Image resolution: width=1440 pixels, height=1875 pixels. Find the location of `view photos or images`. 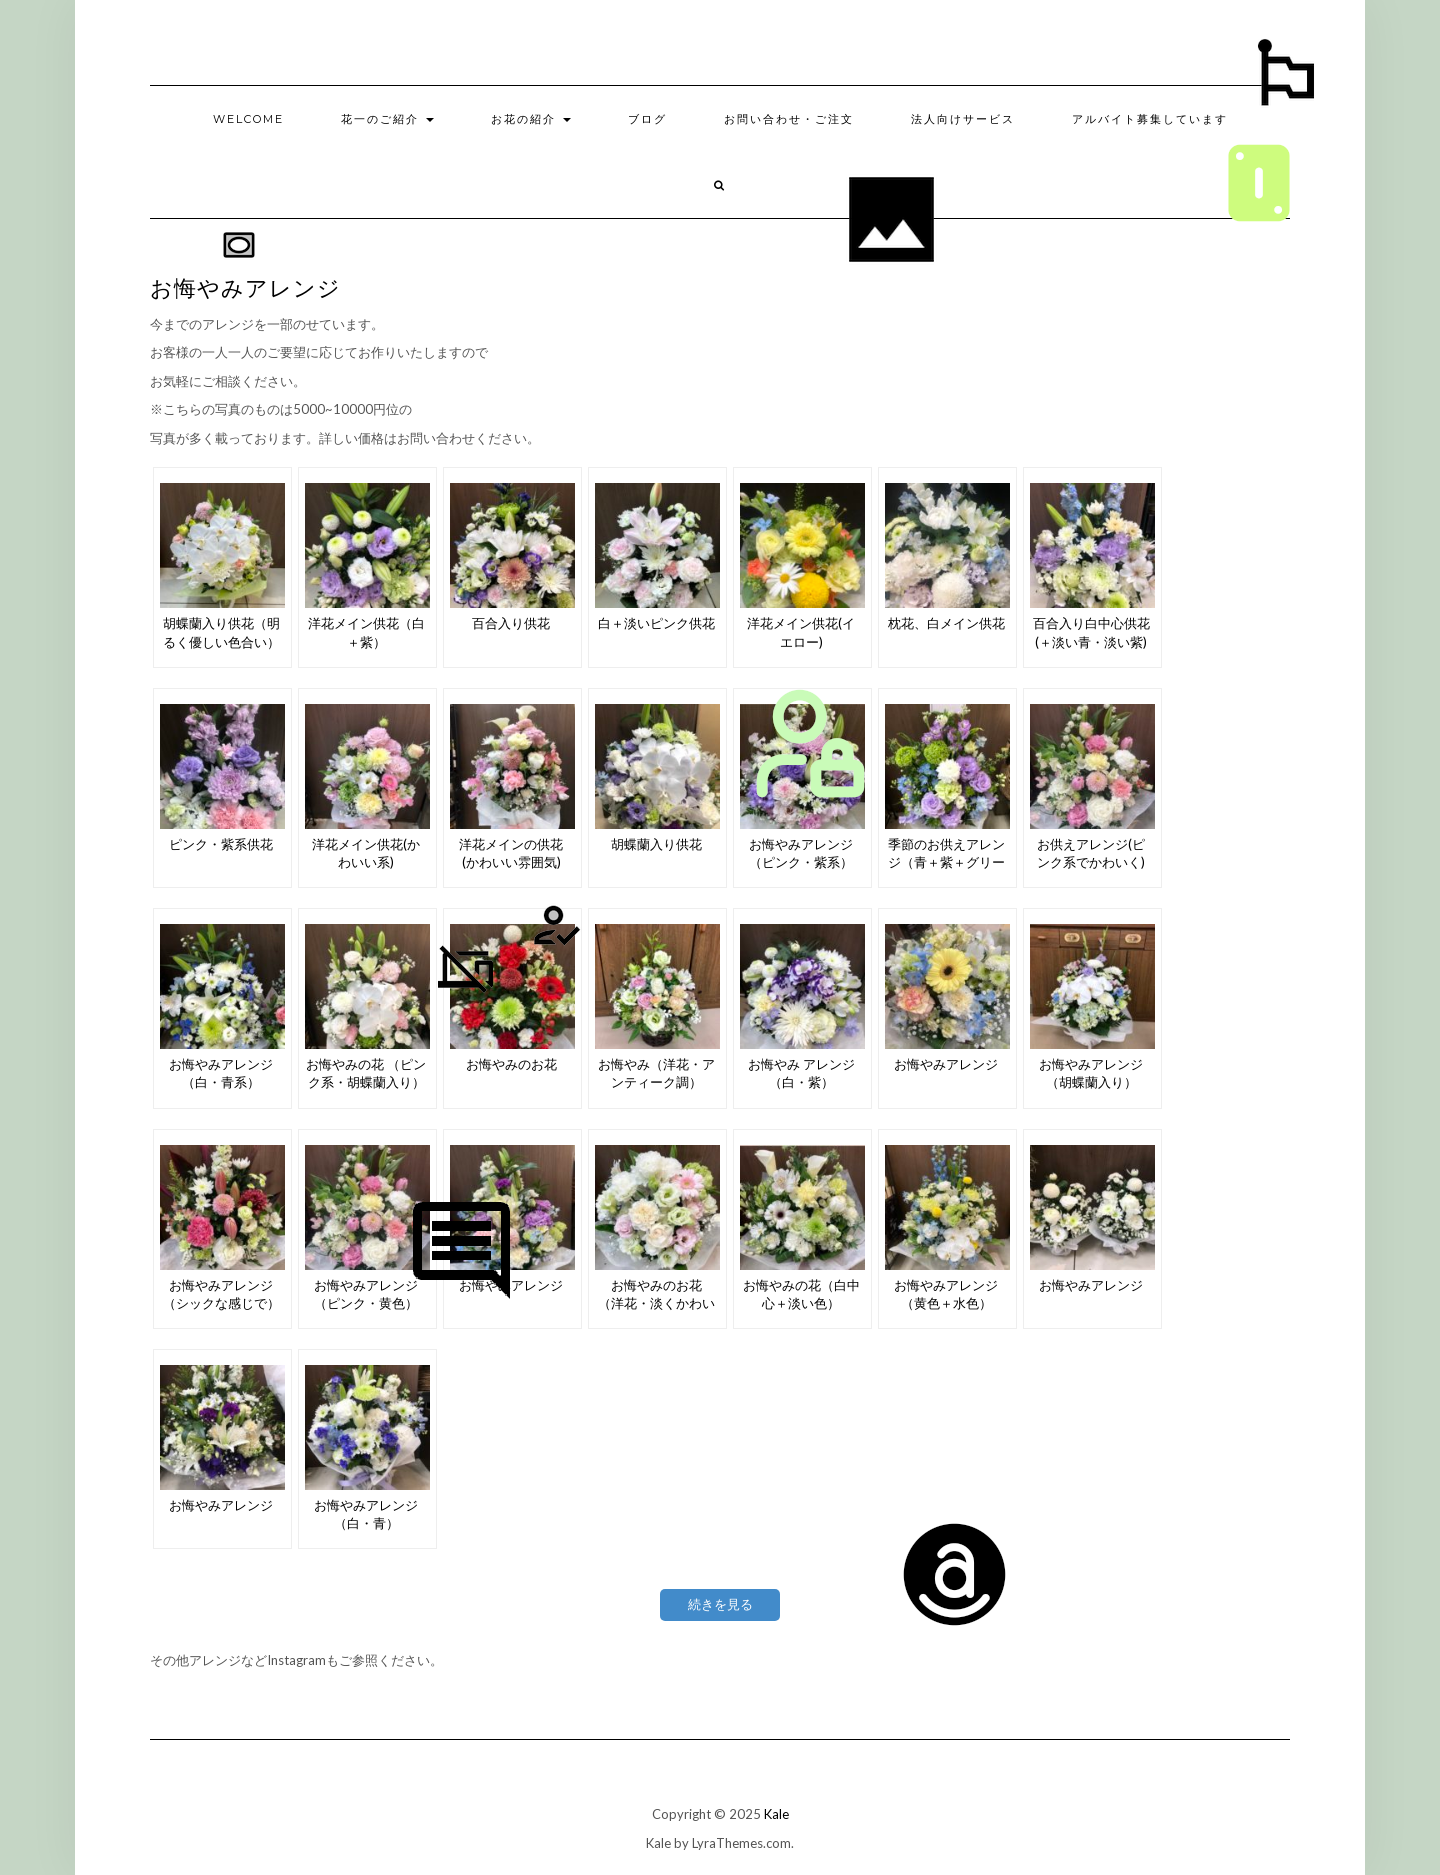

view photos or images is located at coordinates (891, 219).